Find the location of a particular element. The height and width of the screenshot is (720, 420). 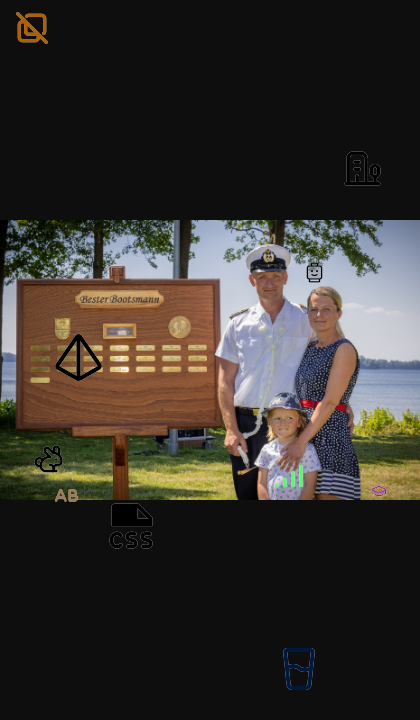

access building block or construction features is located at coordinates (314, 272).